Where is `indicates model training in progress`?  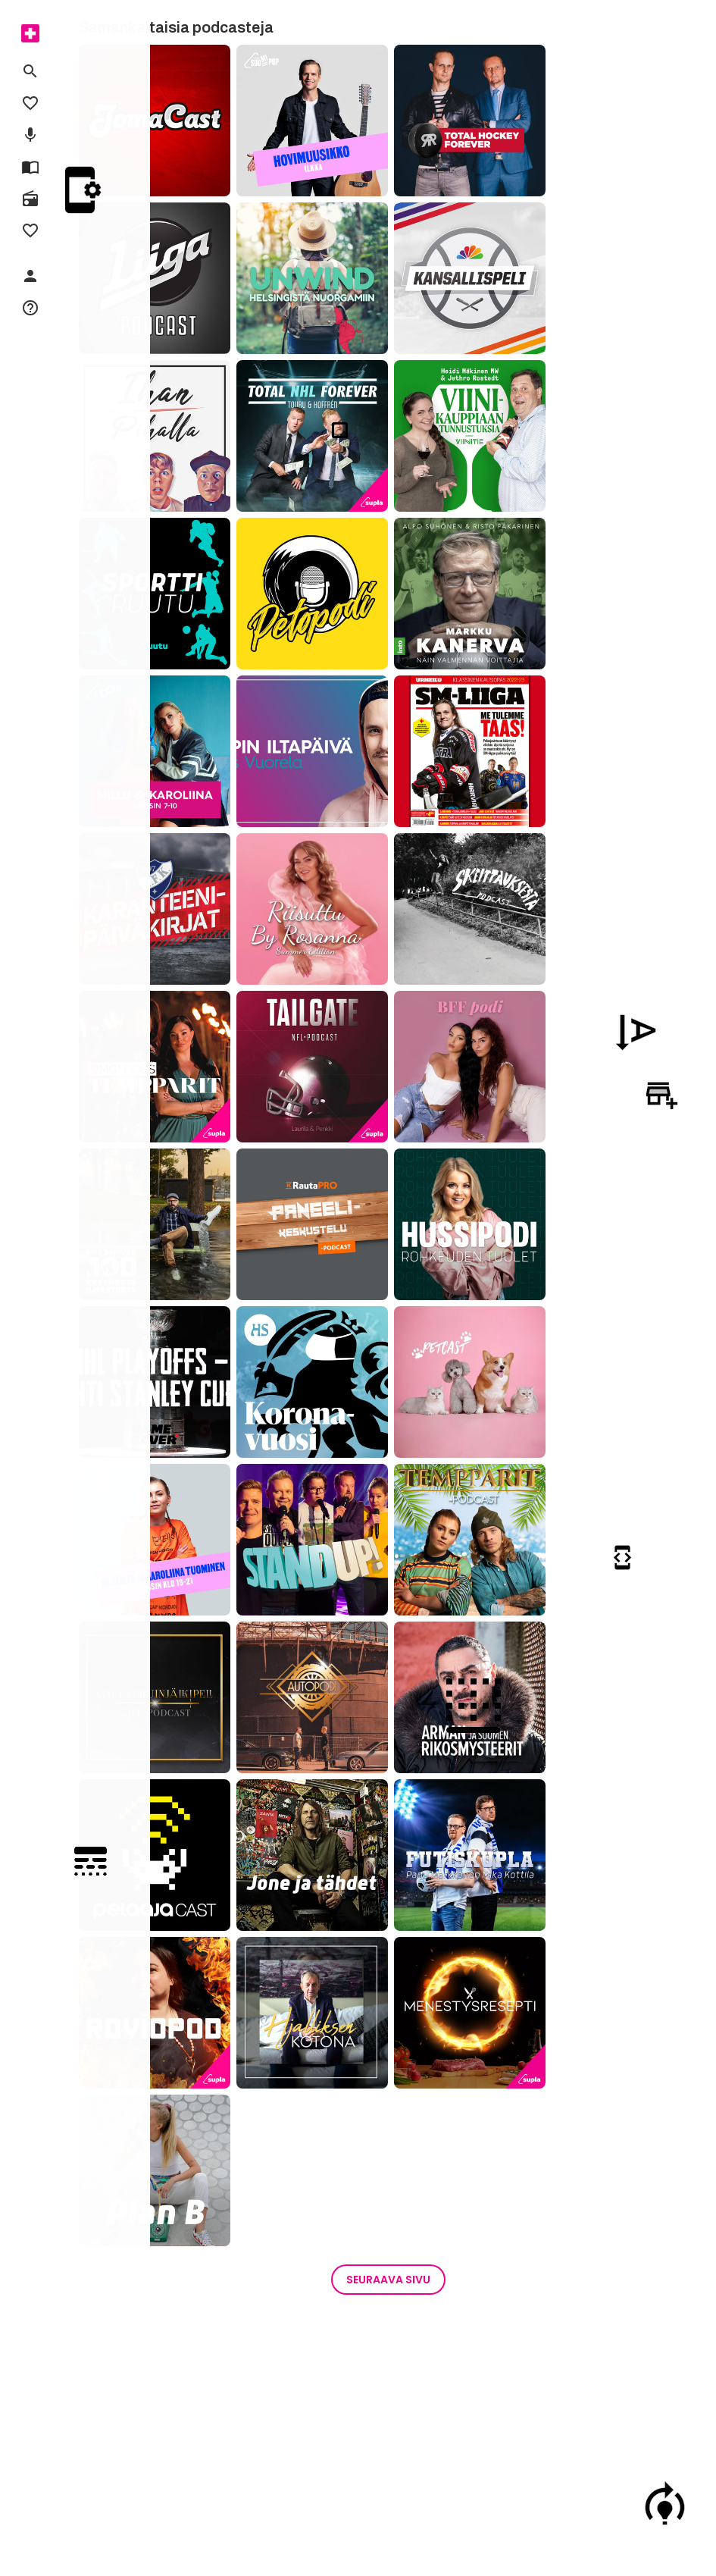 indicates model training in progress is located at coordinates (664, 2505).